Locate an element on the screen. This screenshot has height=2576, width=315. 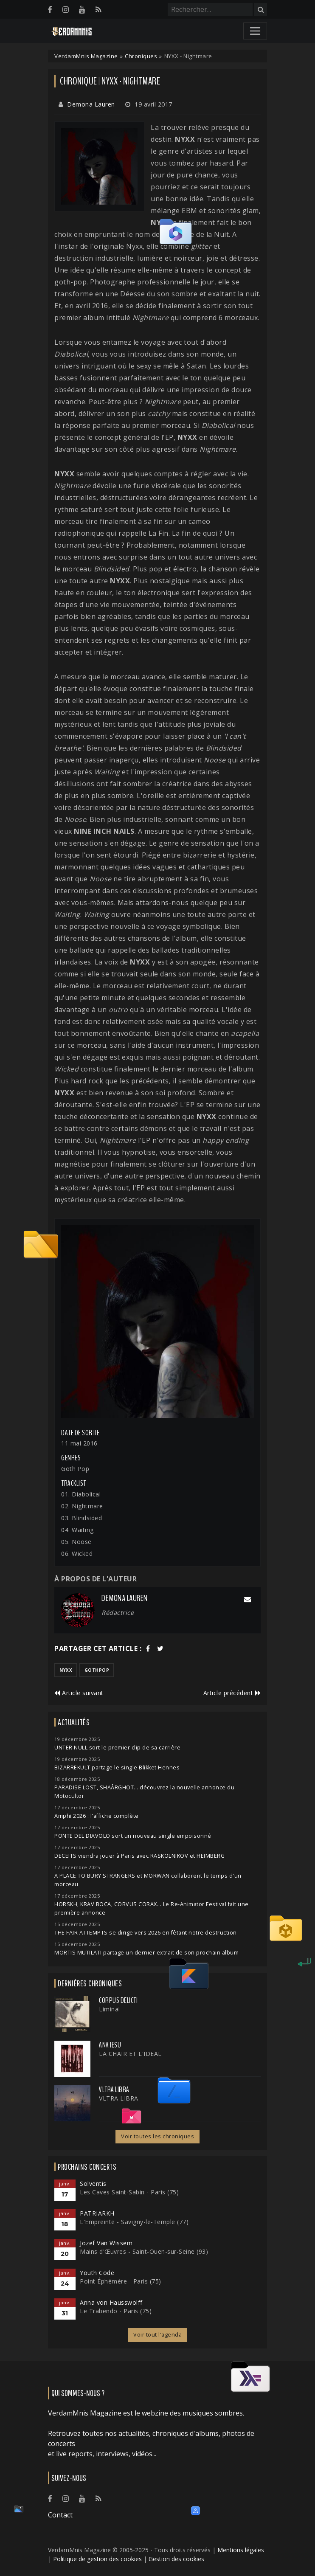
open folder containing haskell project files is located at coordinates (250, 2377).